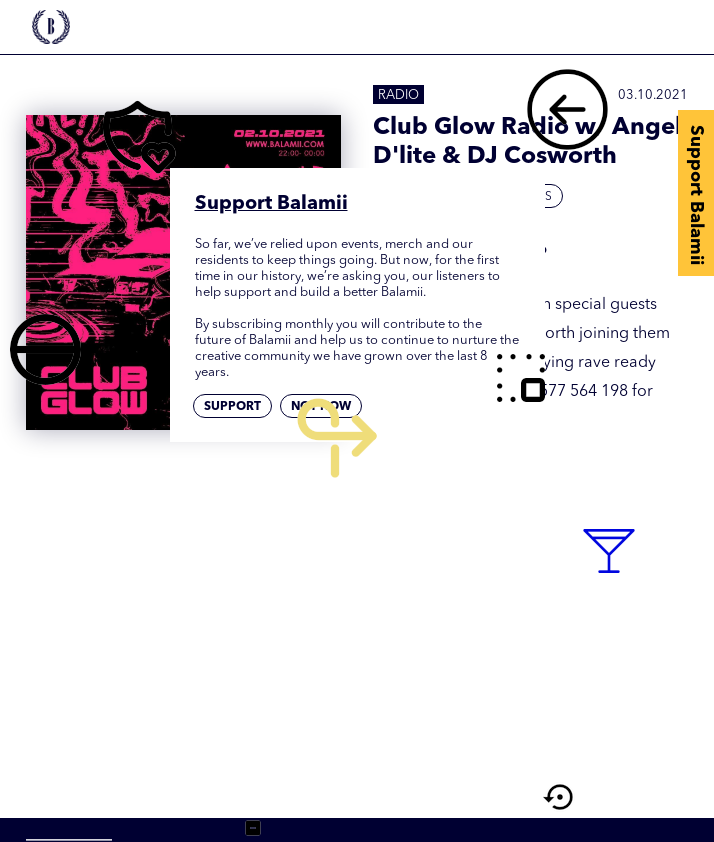  I want to click on toggle between light and dark mode, so click(45, 349).